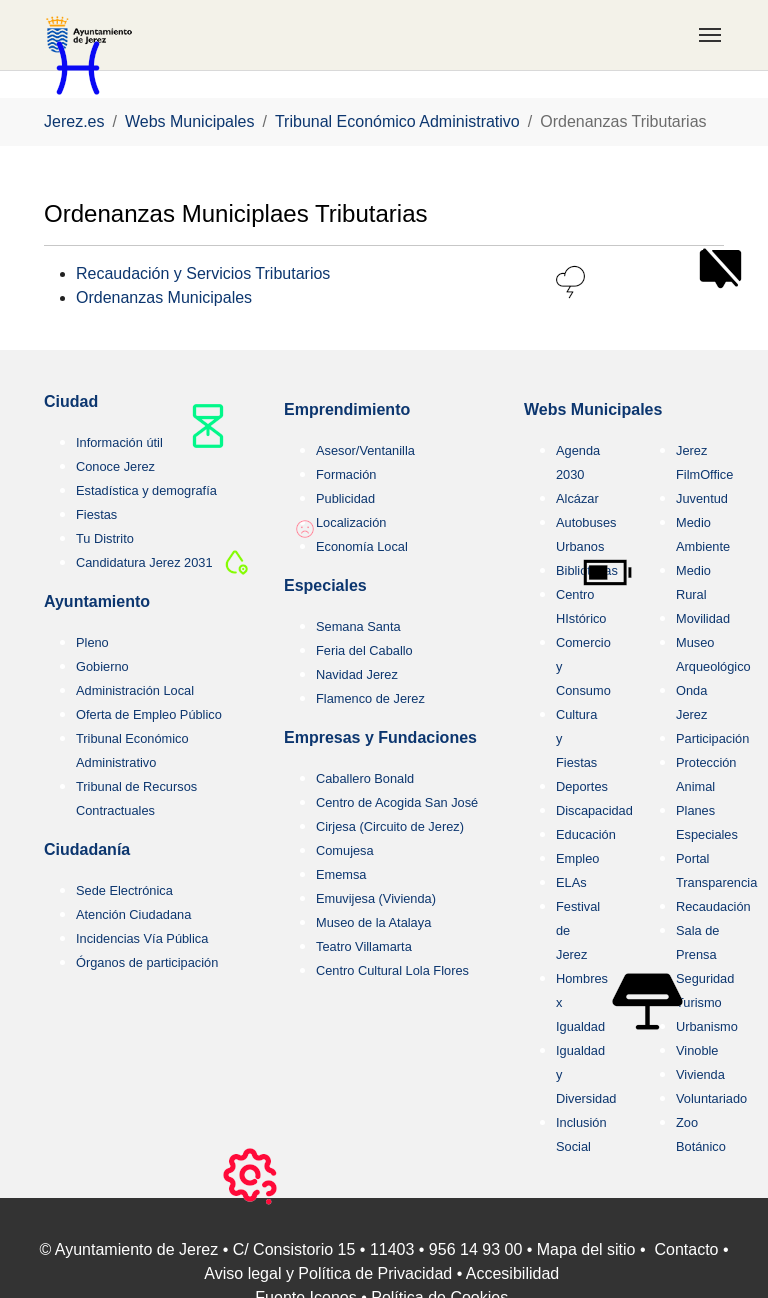 The width and height of the screenshot is (768, 1298). Describe the element at coordinates (647, 1001) in the screenshot. I see `access presentation or speaker mode` at that location.